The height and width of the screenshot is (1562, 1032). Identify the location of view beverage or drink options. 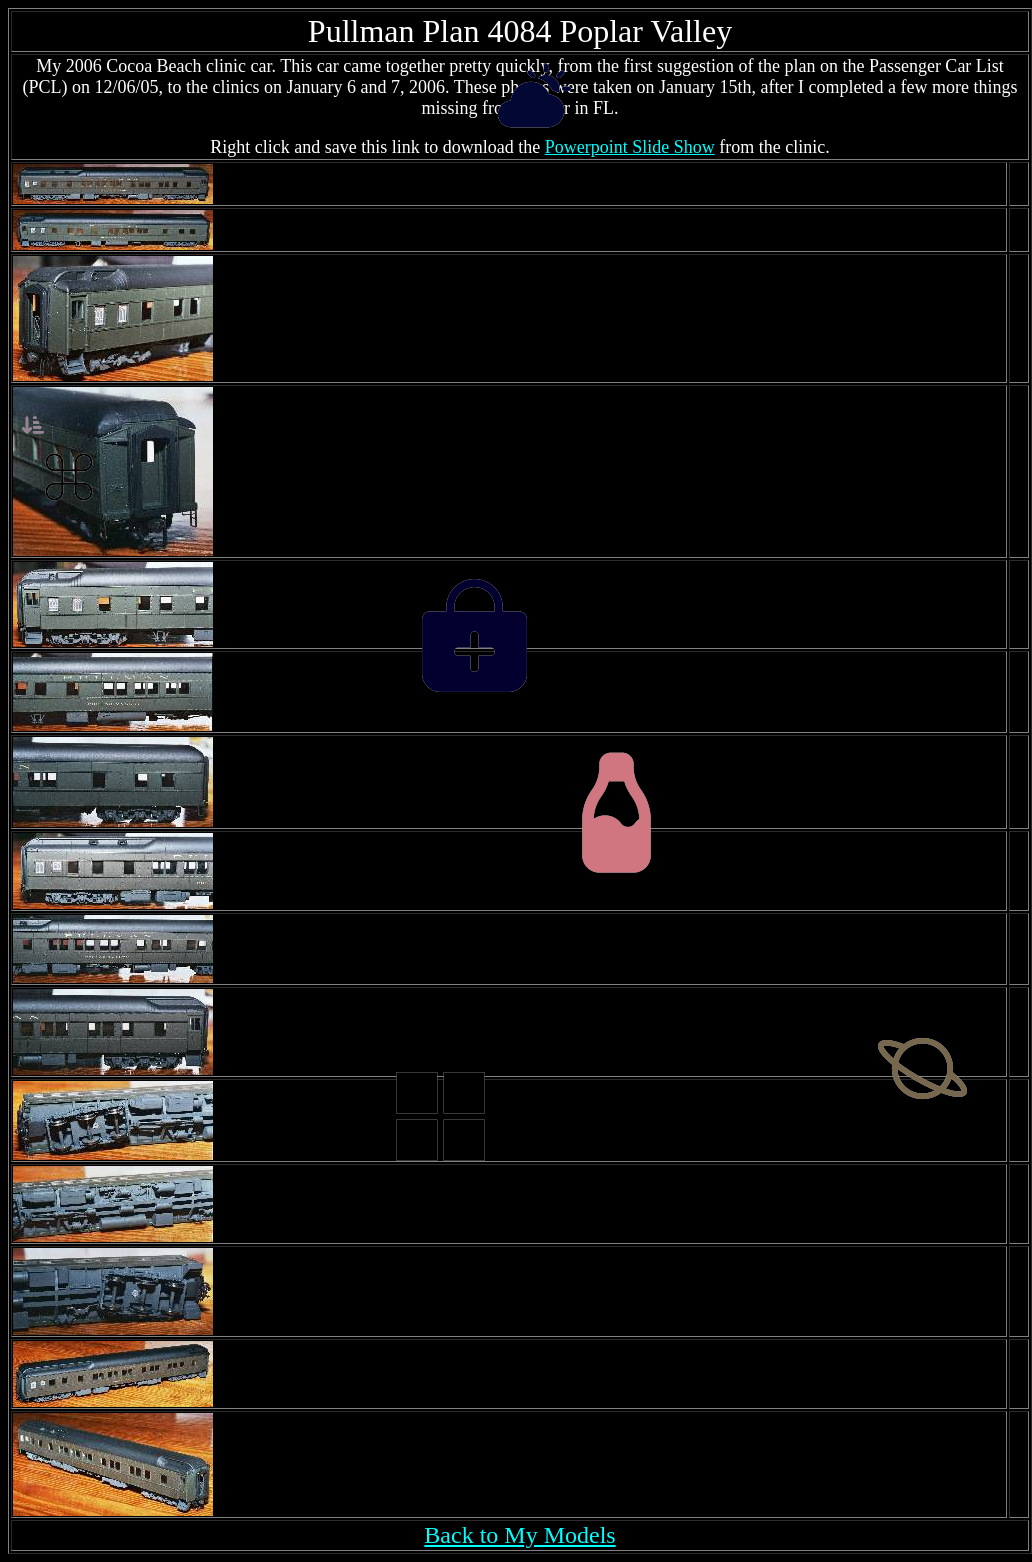
(616, 815).